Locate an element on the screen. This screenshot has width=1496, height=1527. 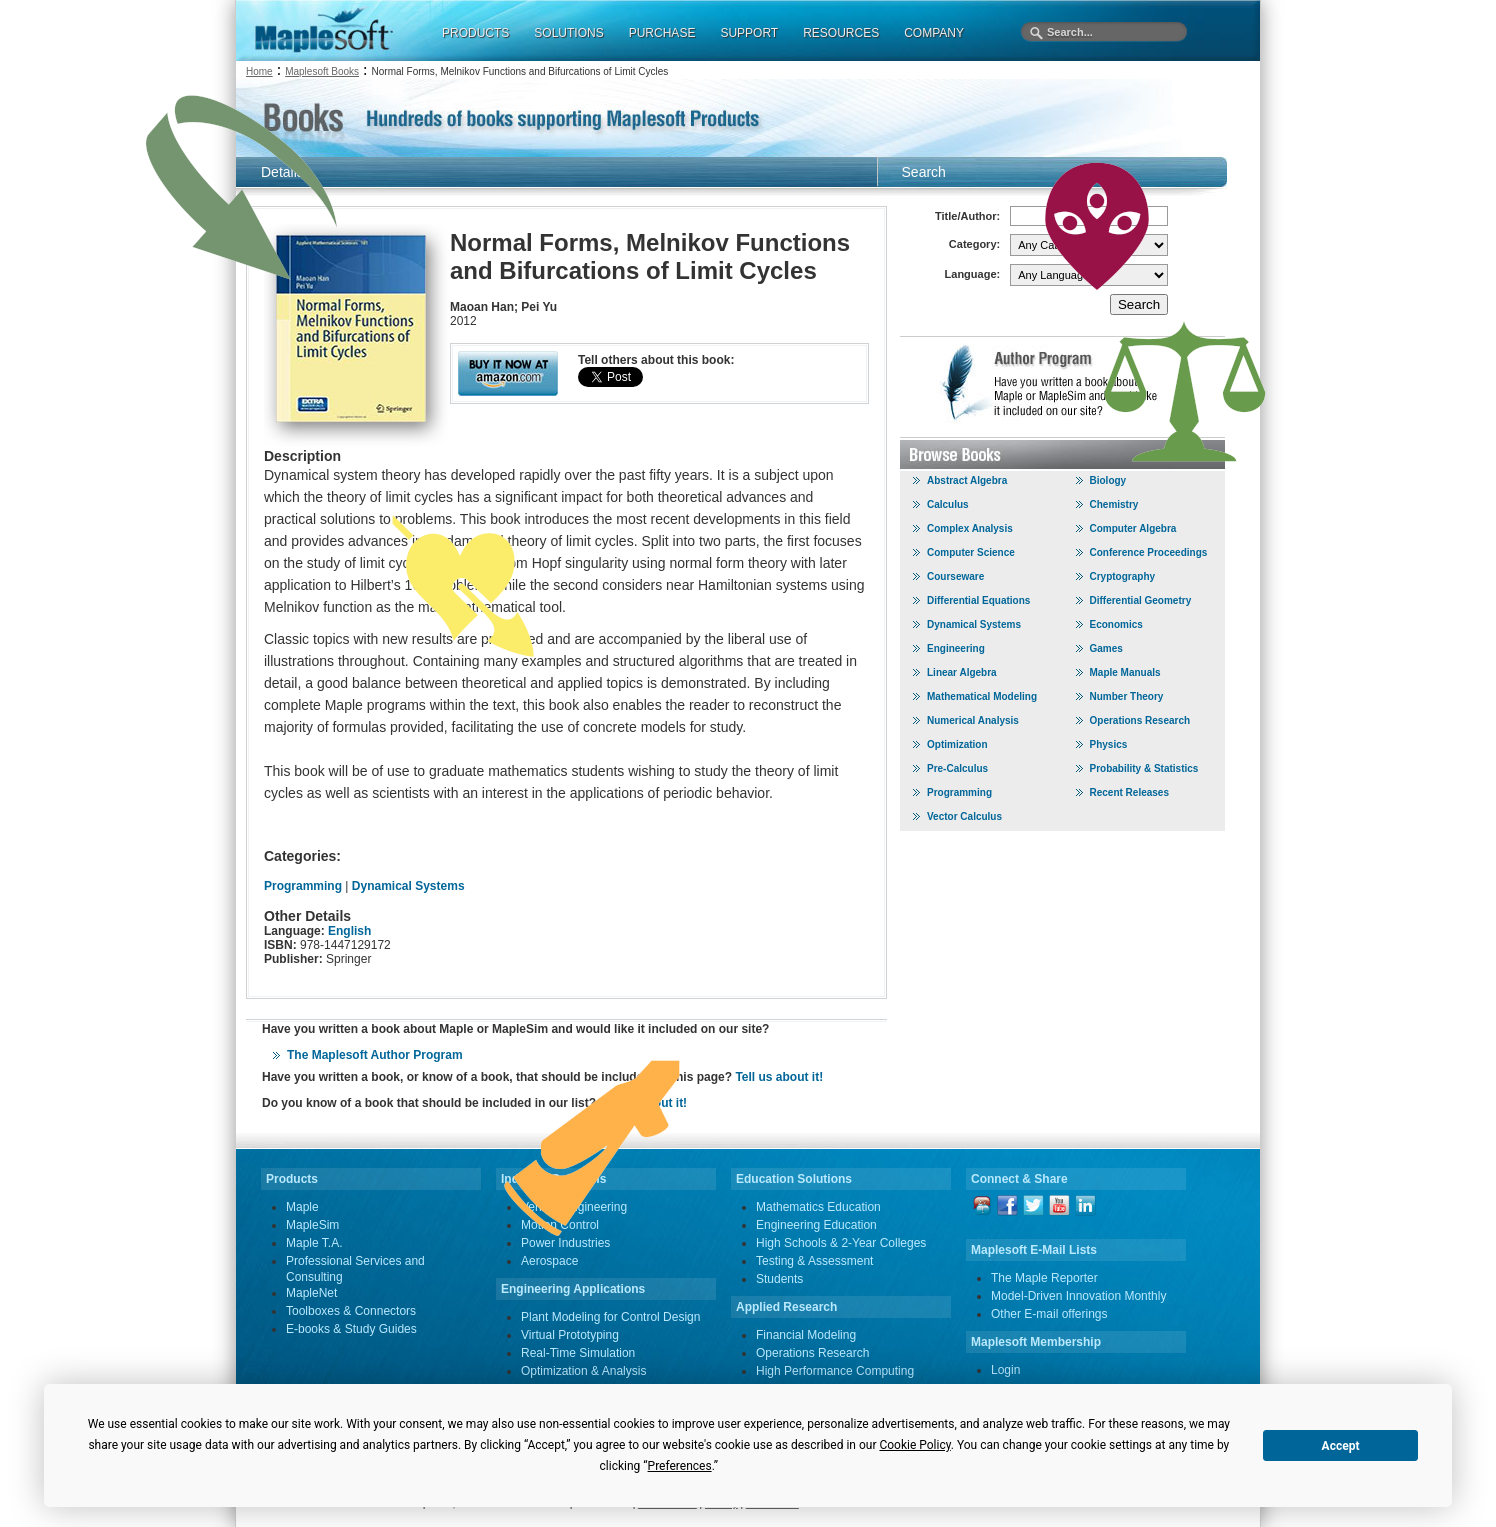
indicates a match or romantic connection in a dating app is located at coordinates (463, 585).